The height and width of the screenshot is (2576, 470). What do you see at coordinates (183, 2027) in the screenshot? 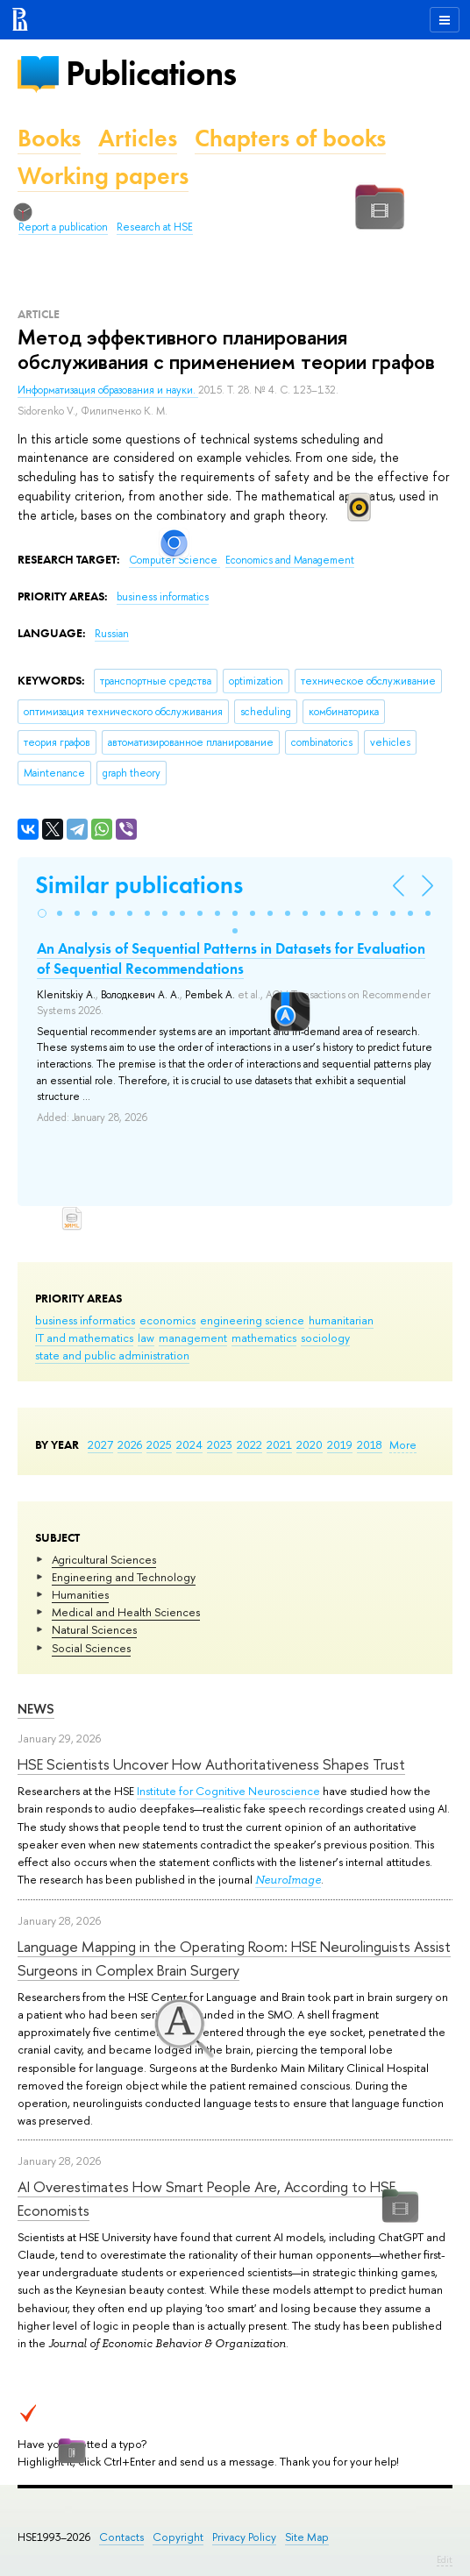
I see `search for text within a document` at bounding box center [183, 2027].